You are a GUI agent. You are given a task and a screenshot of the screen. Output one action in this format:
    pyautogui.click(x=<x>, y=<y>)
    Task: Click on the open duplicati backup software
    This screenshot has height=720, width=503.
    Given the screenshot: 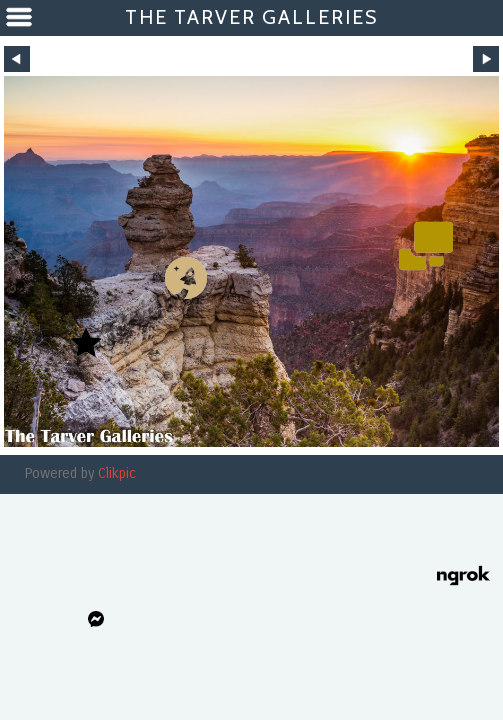 What is the action you would take?
    pyautogui.click(x=426, y=246)
    